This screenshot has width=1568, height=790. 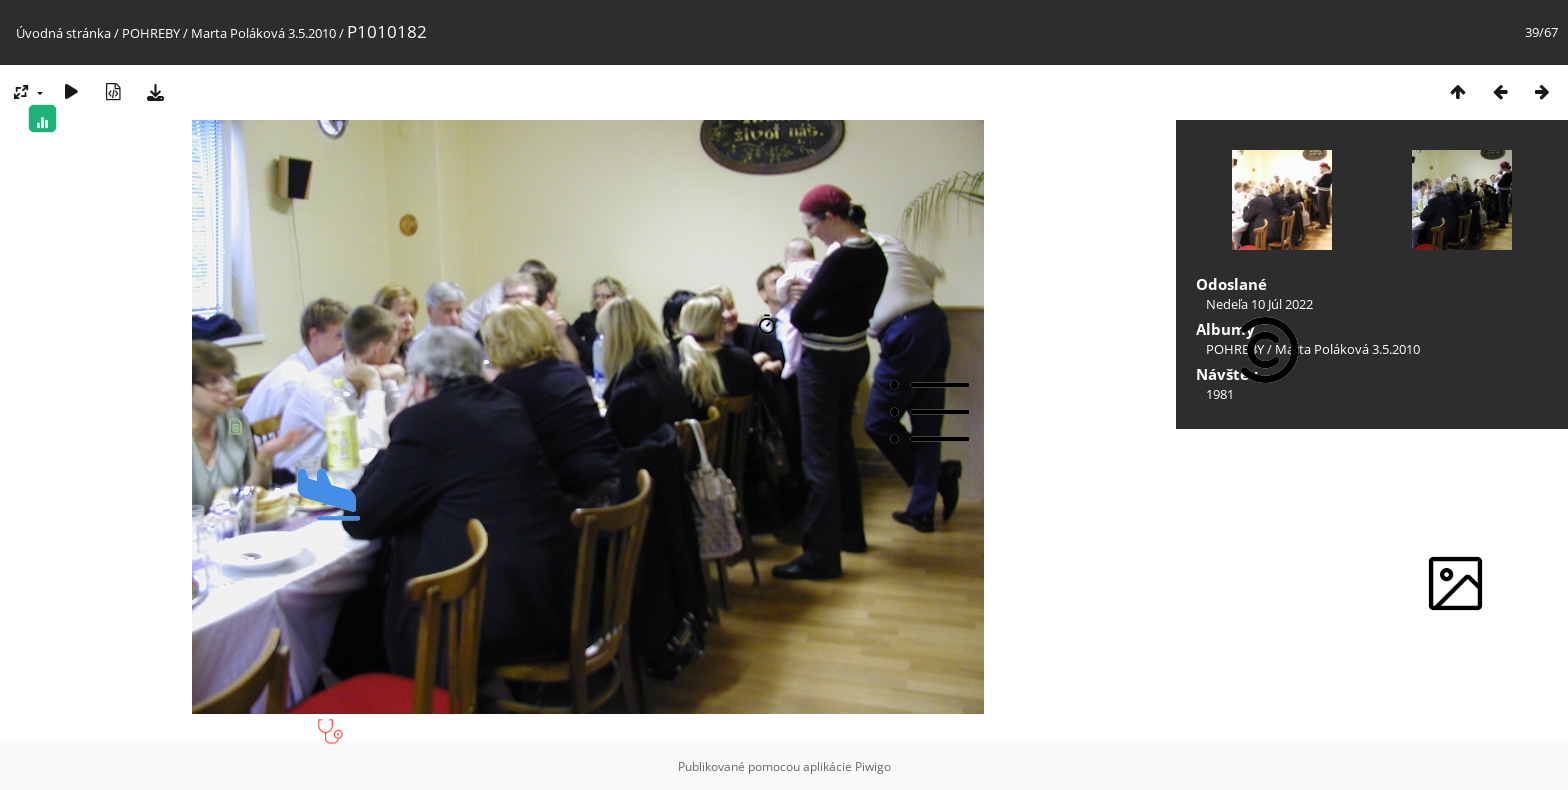 I want to click on align content to bottom center of container, so click(x=42, y=118).